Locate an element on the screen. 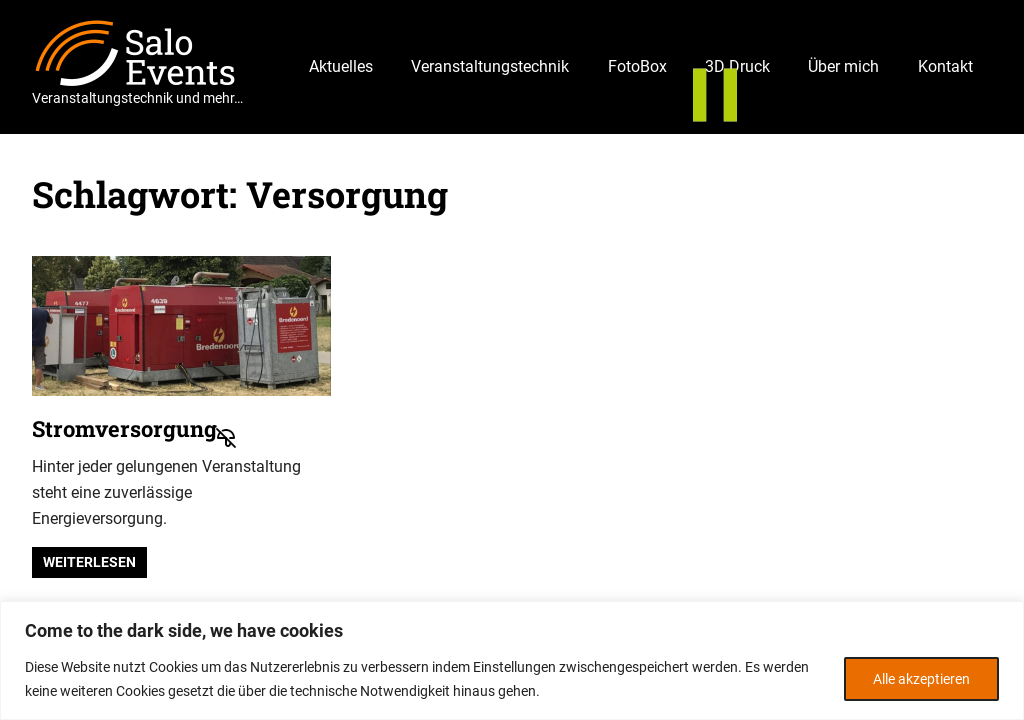  pause media playback is located at coordinates (715, 95).